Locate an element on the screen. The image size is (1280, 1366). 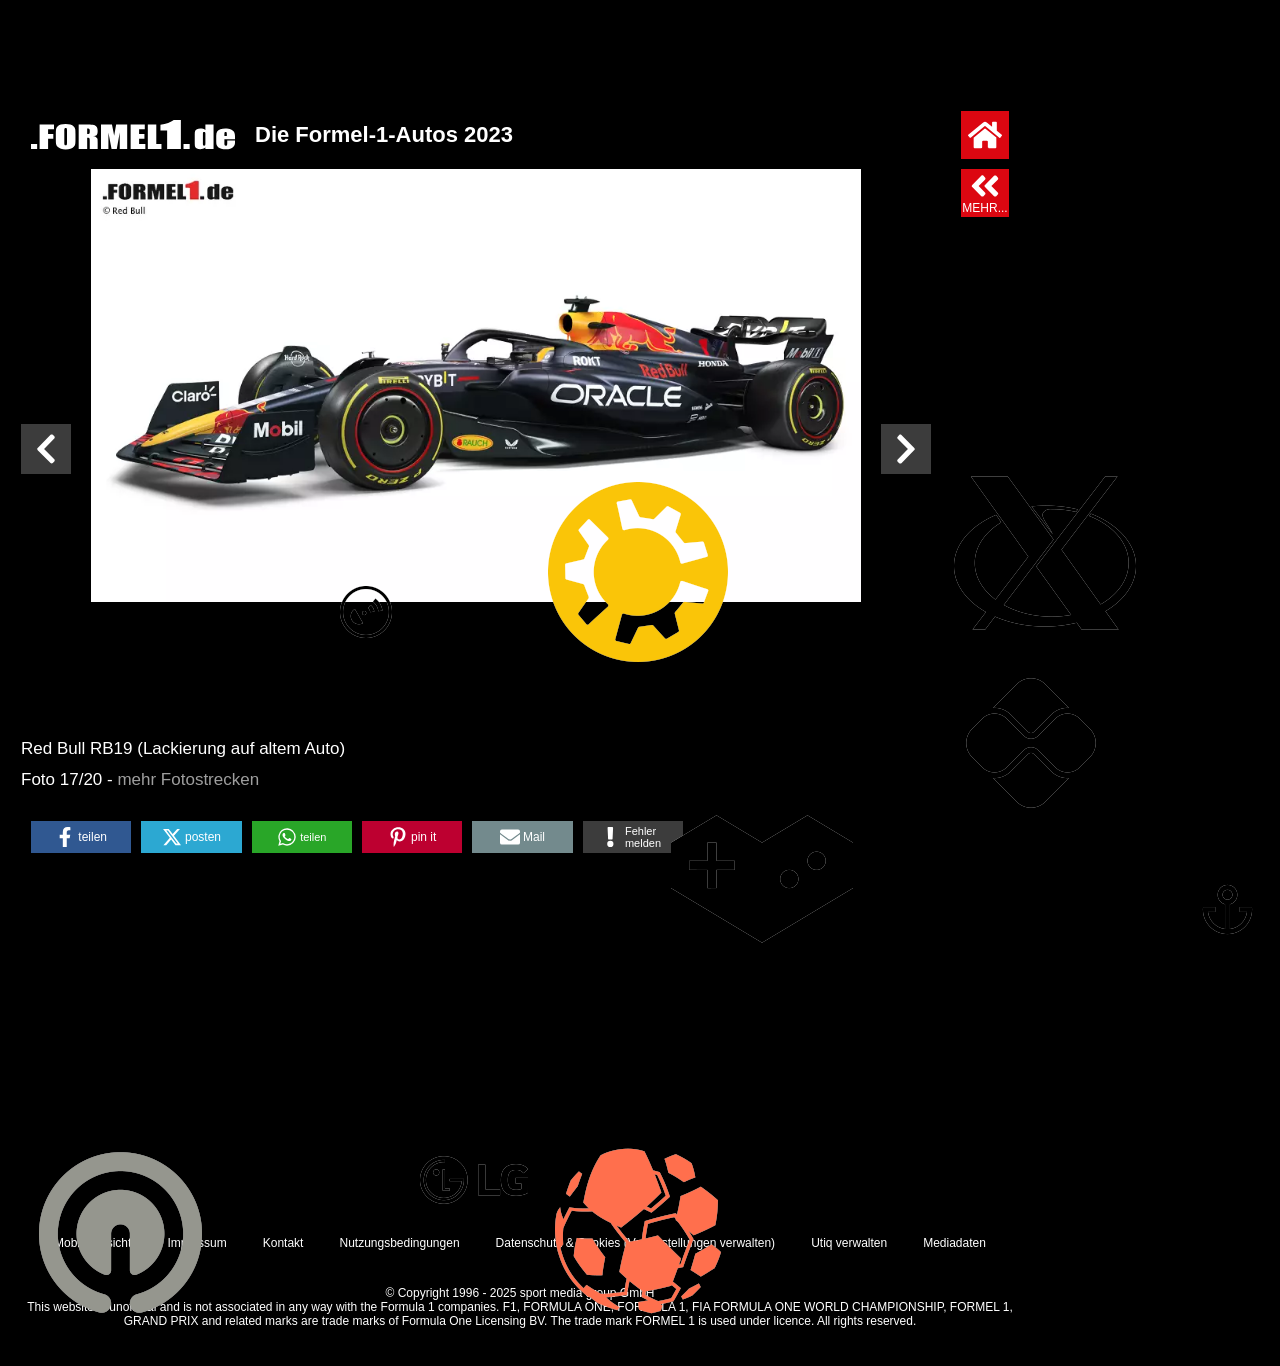
view Indian Super League football content is located at coordinates (638, 1231).